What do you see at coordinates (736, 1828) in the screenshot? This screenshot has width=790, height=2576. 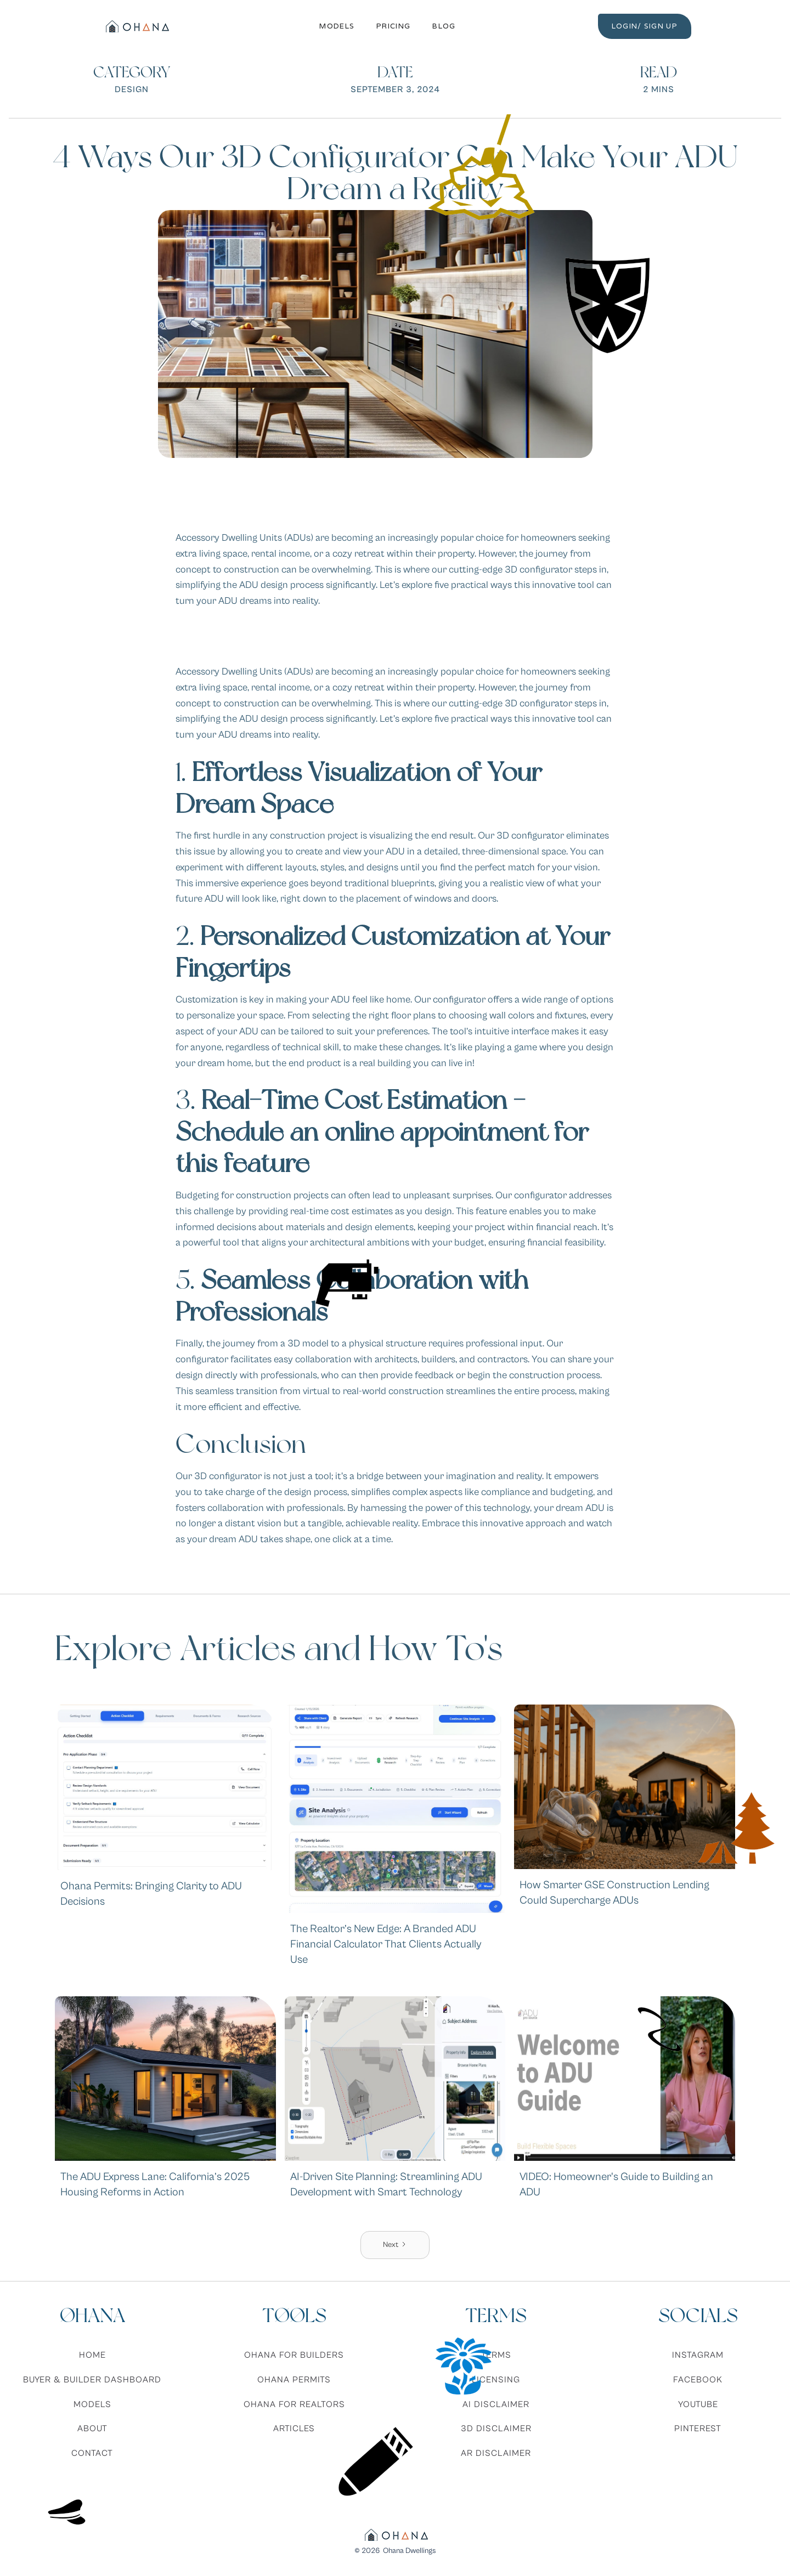 I see `set up camp in a forest area` at bounding box center [736, 1828].